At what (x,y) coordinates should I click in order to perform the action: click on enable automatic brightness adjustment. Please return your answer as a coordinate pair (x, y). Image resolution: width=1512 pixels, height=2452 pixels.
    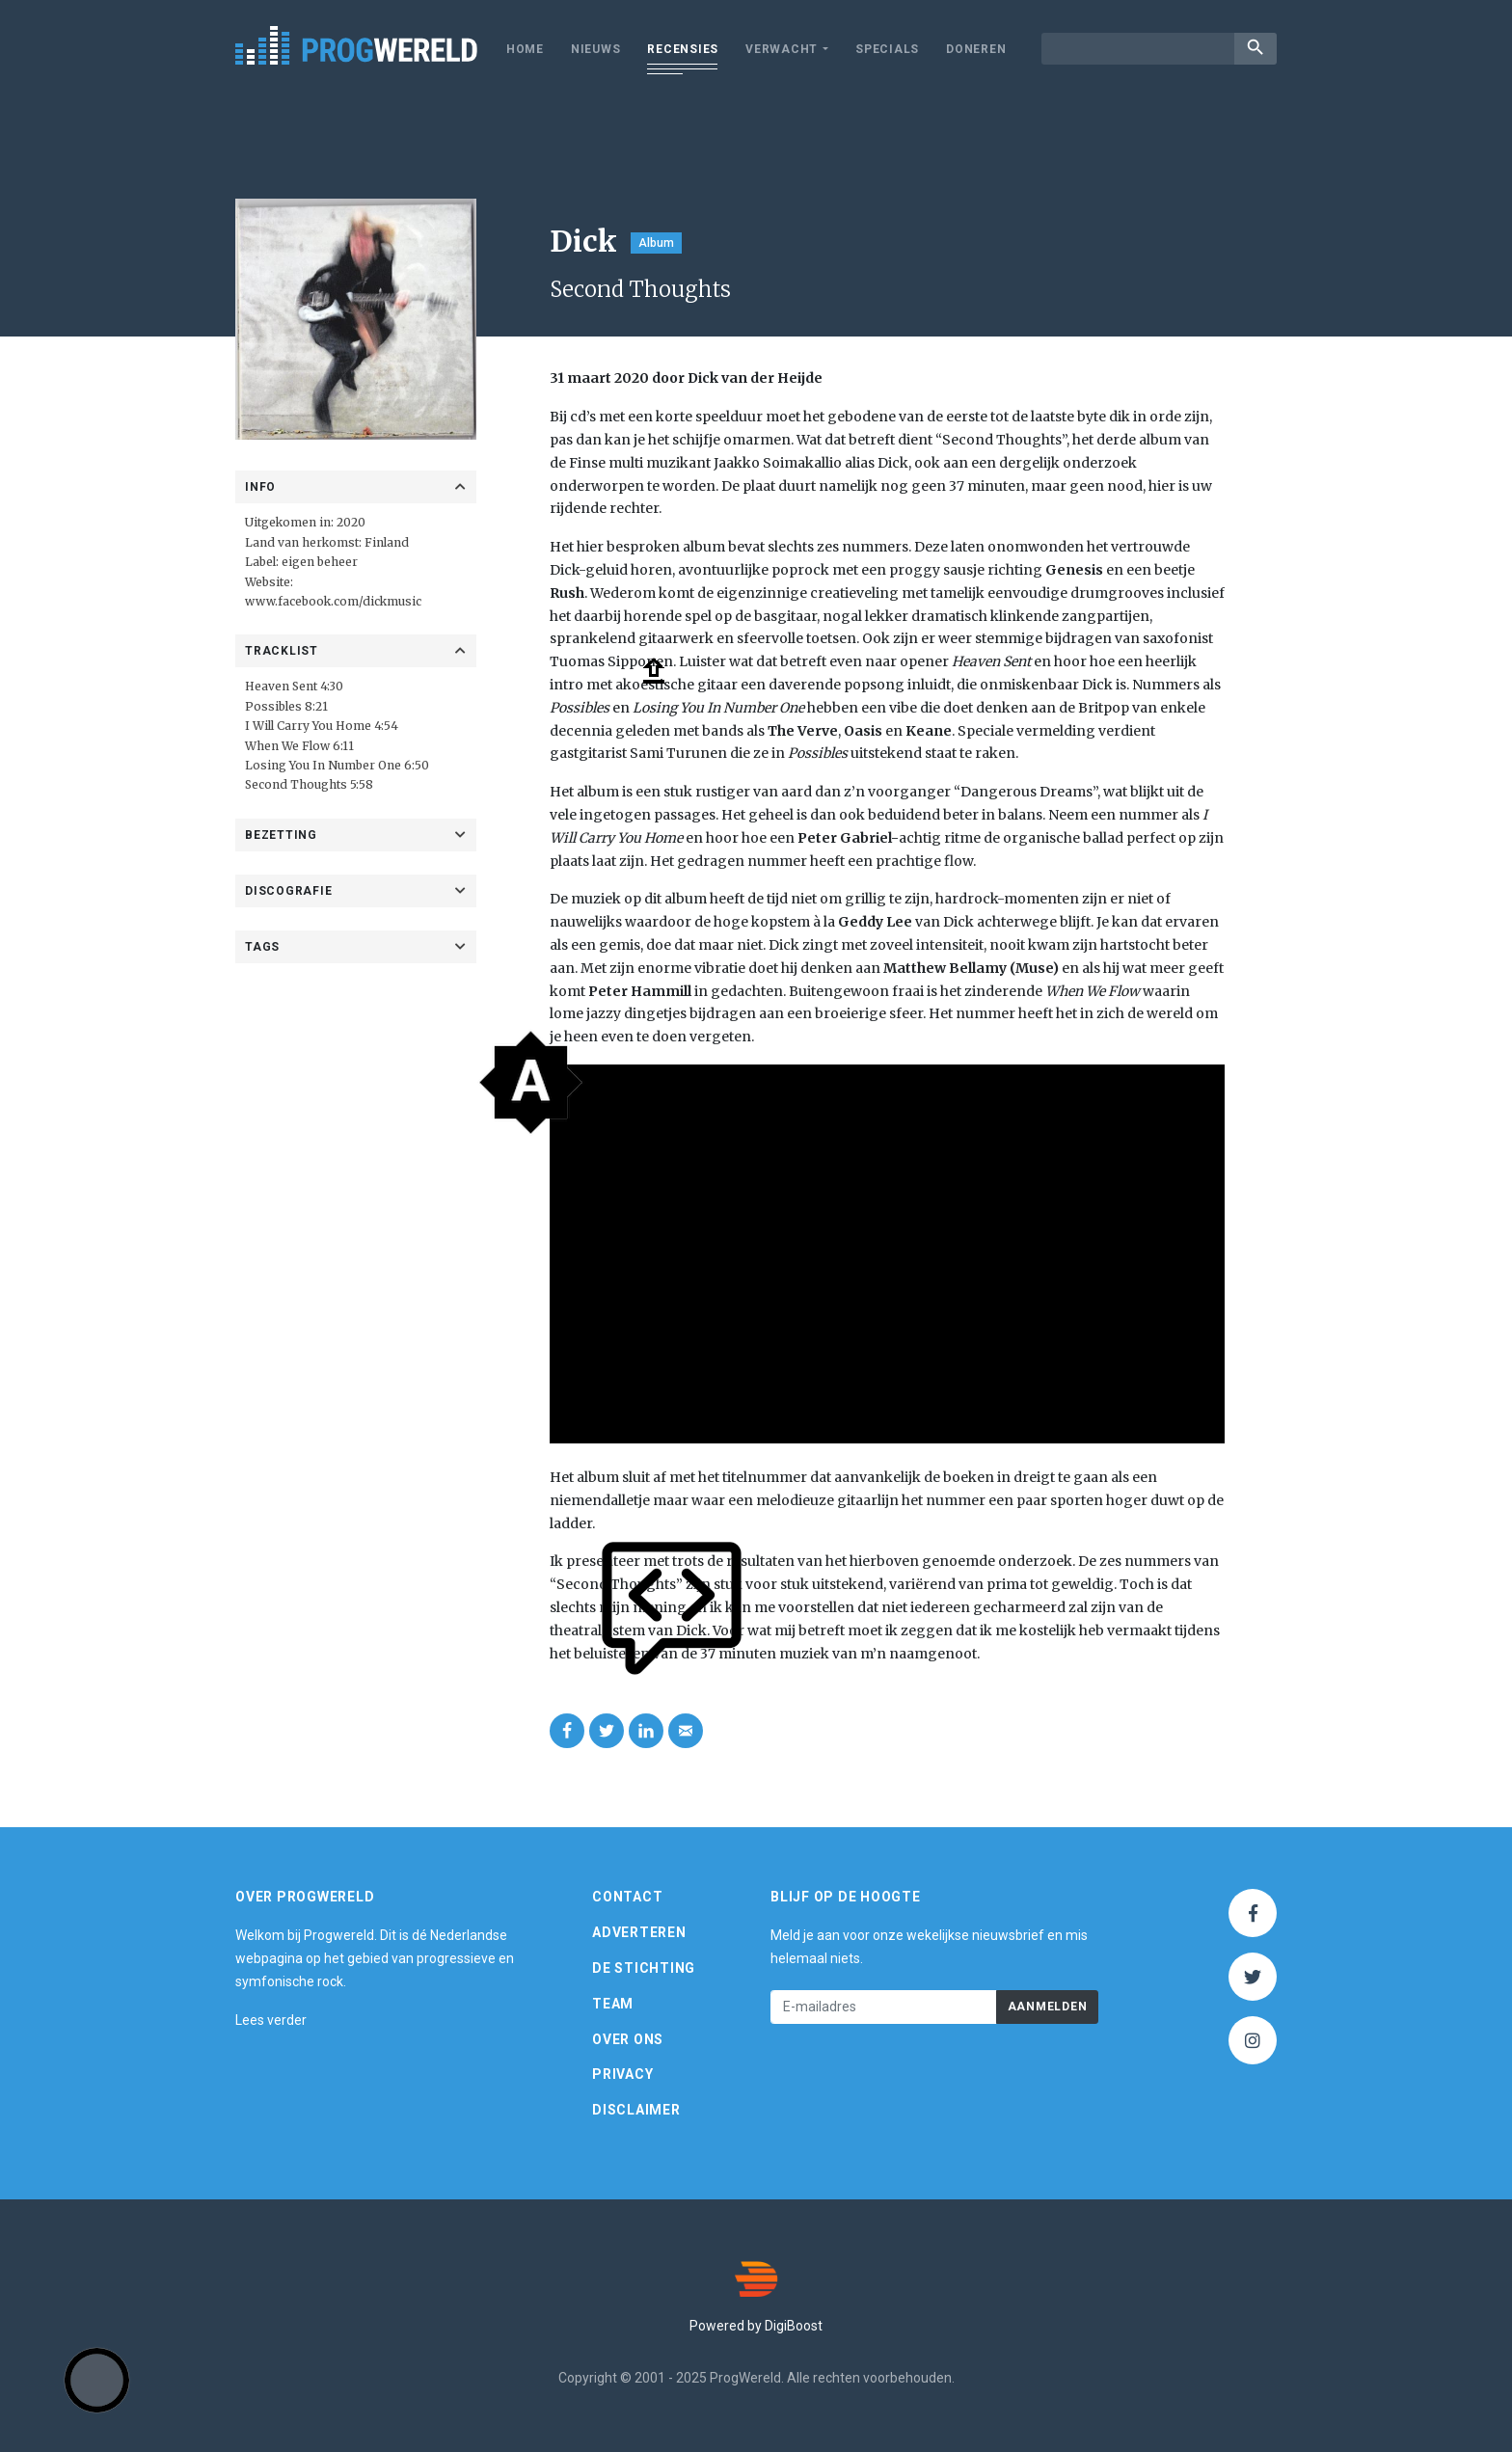
    Looking at the image, I should click on (530, 1082).